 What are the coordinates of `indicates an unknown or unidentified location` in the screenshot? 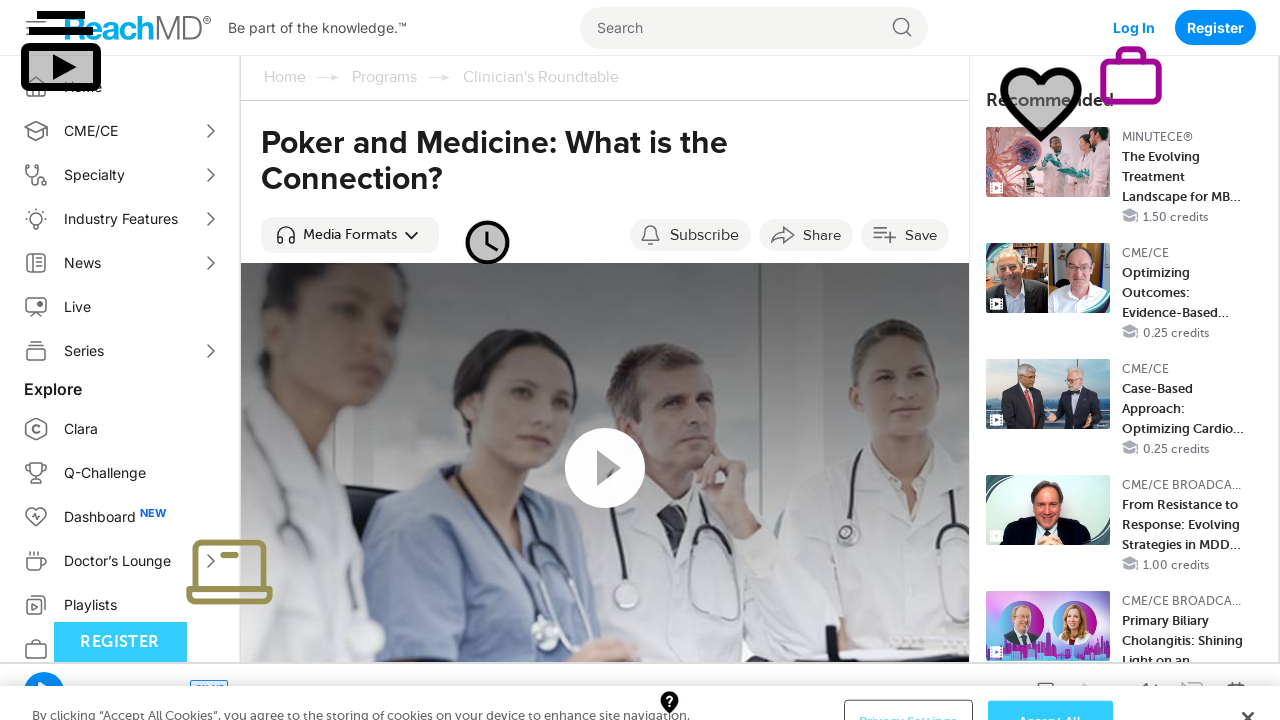 It's located at (669, 702).